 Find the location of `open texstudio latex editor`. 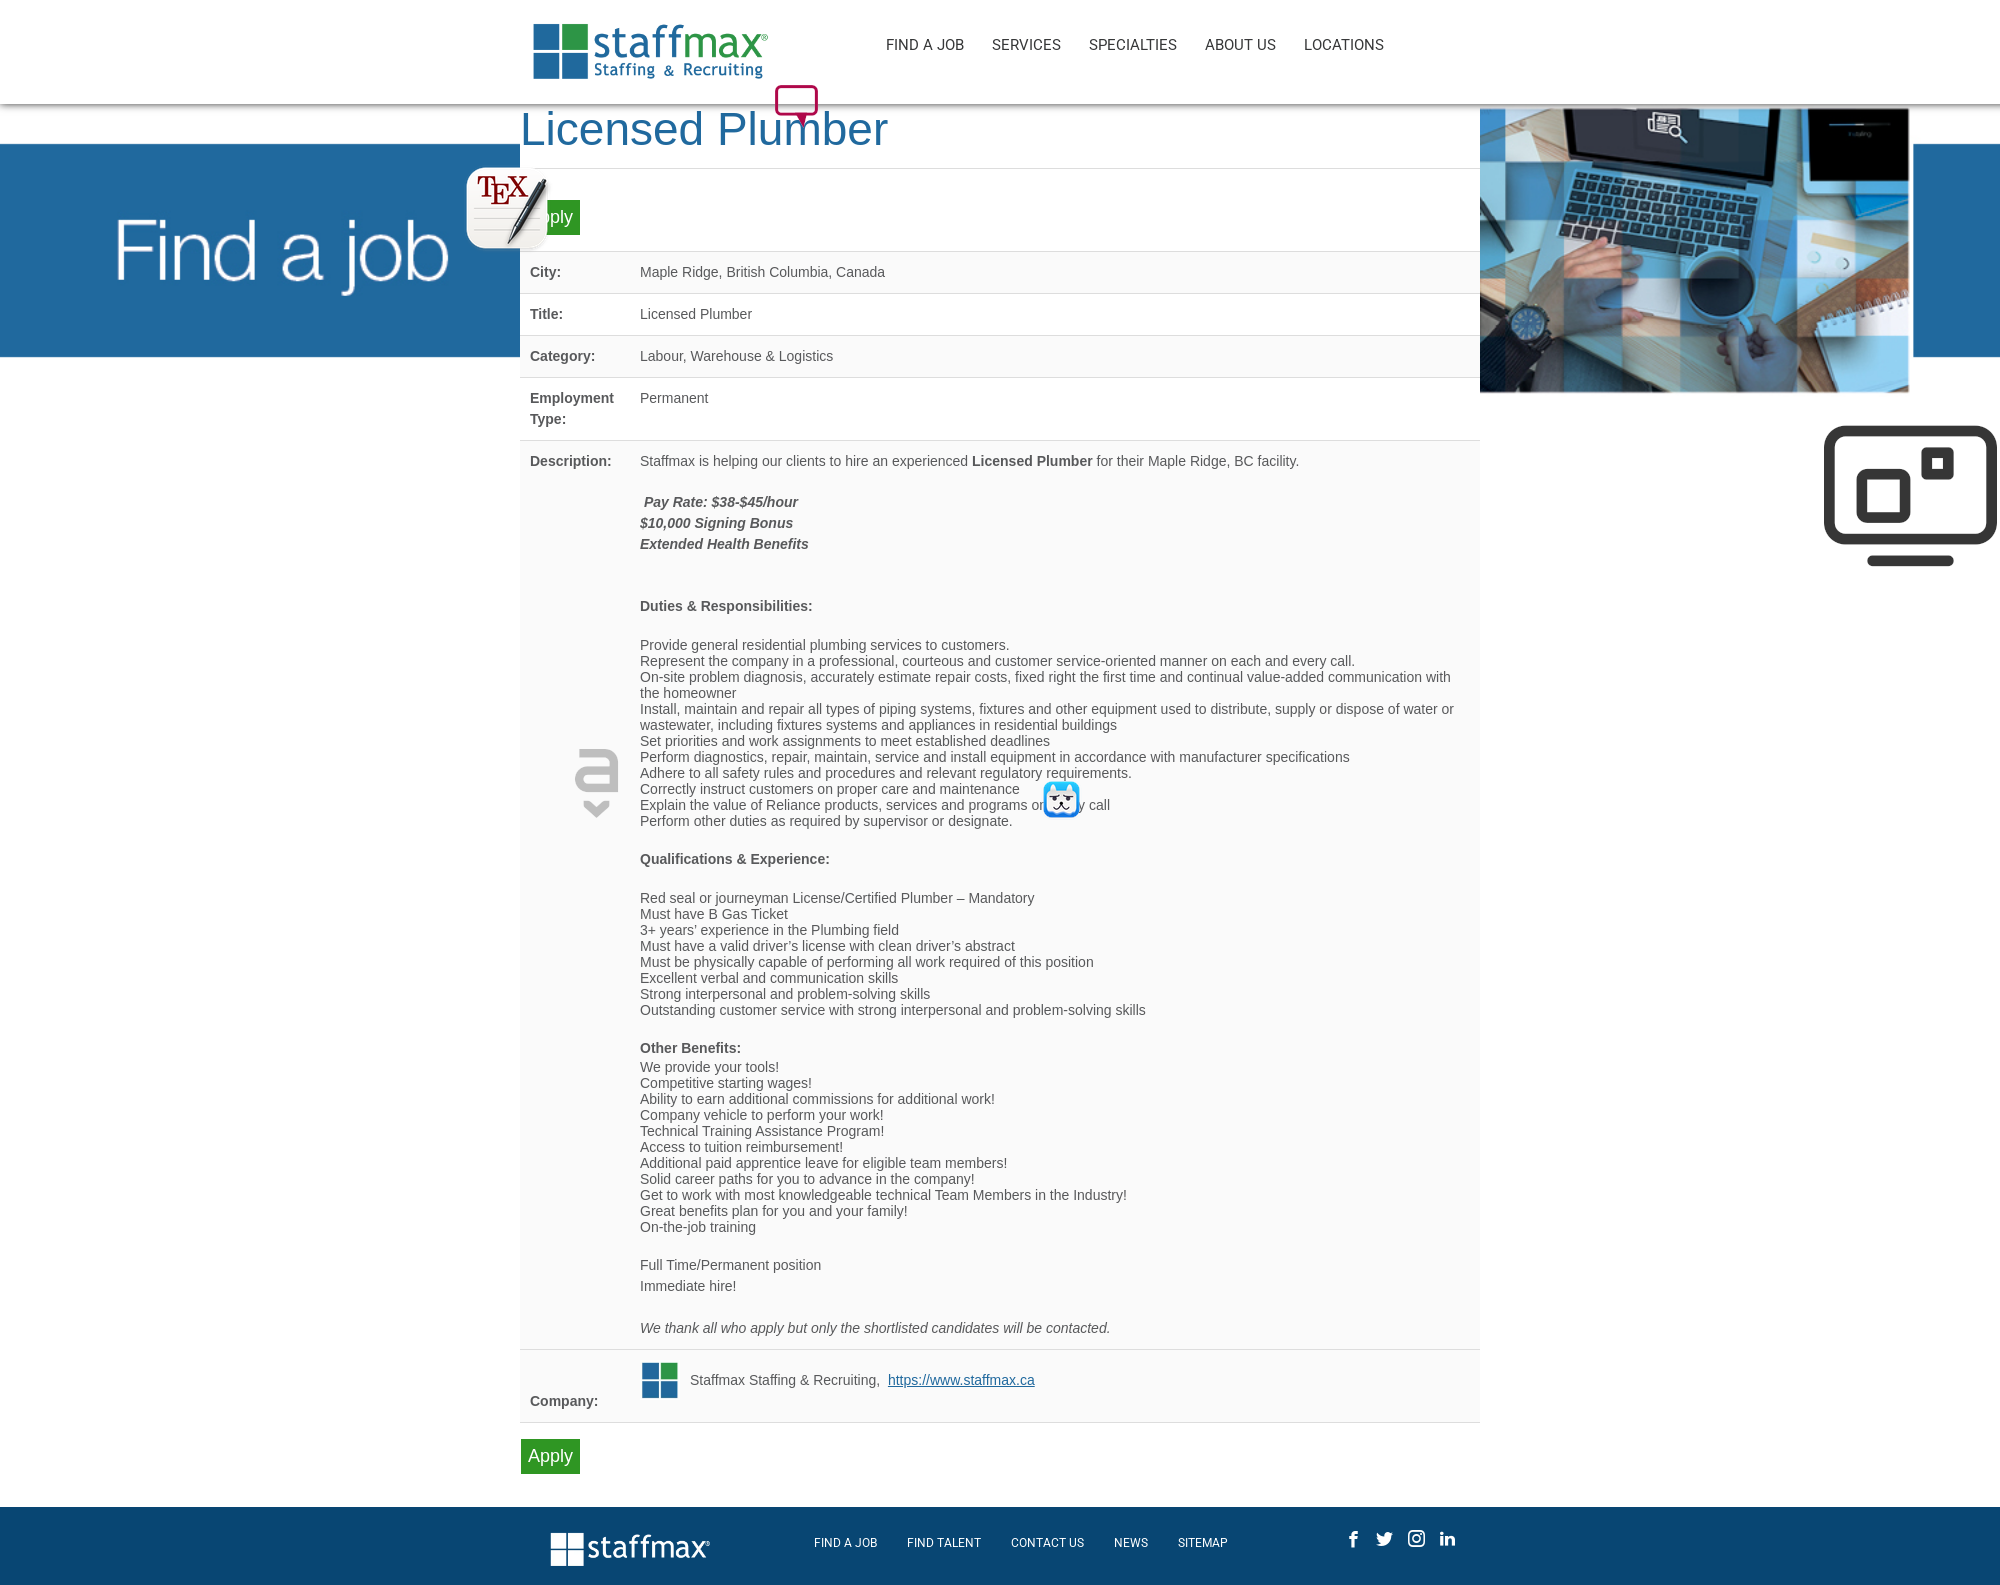

open texstudio latex editor is located at coordinates (507, 208).